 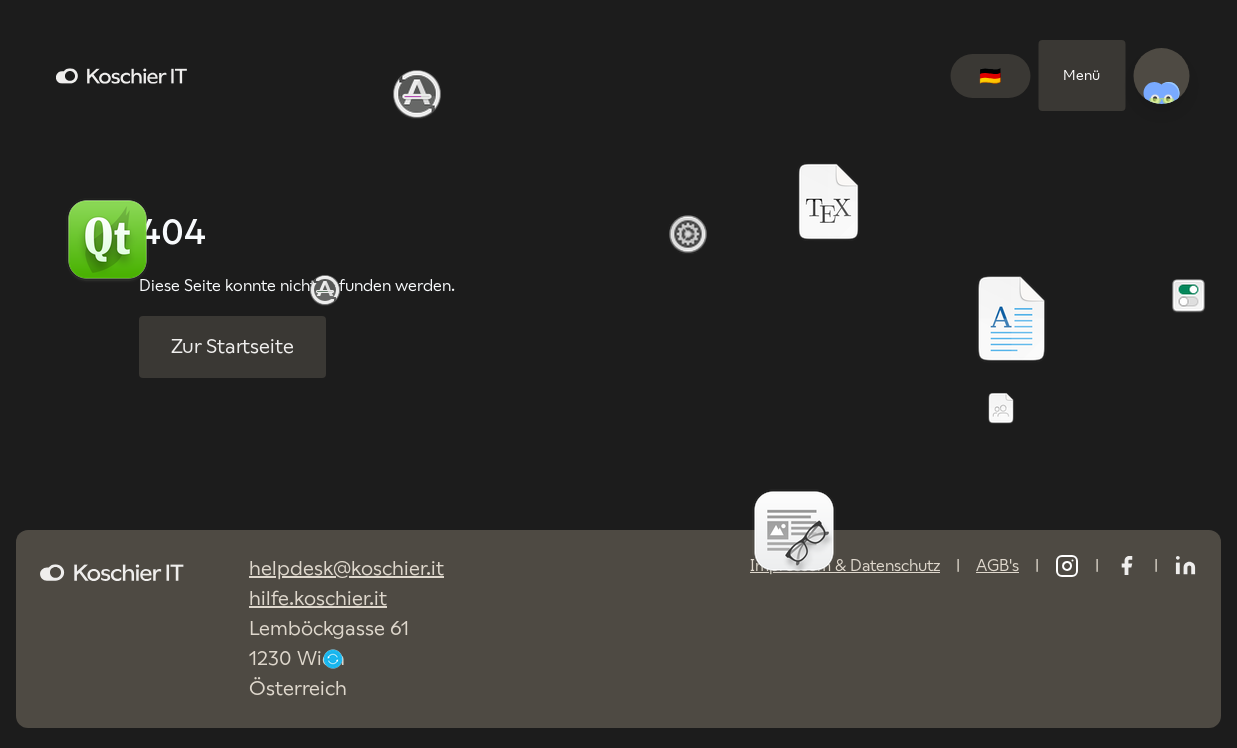 I want to click on open gnome documents app, so click(x=794, y=531).